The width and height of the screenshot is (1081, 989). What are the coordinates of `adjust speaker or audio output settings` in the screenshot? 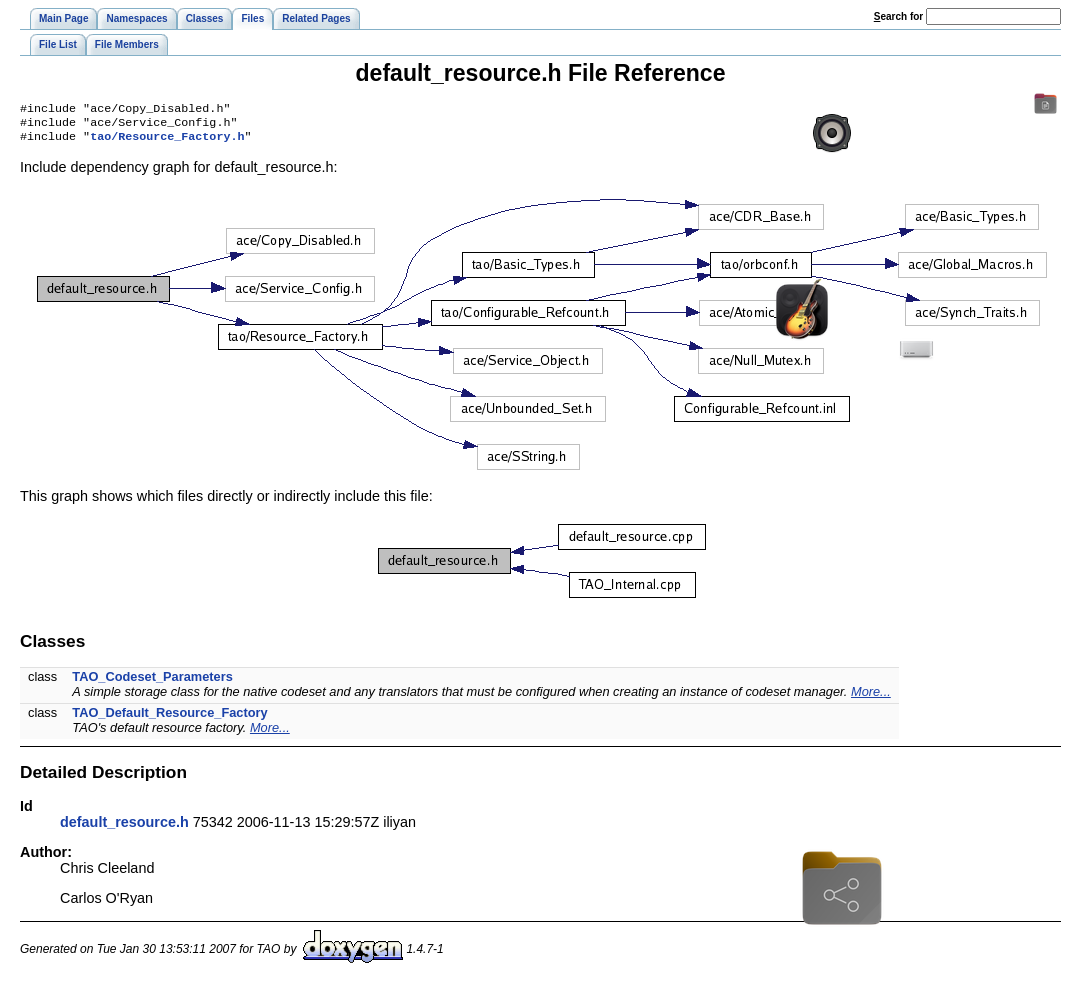 It's located at (832, 133).